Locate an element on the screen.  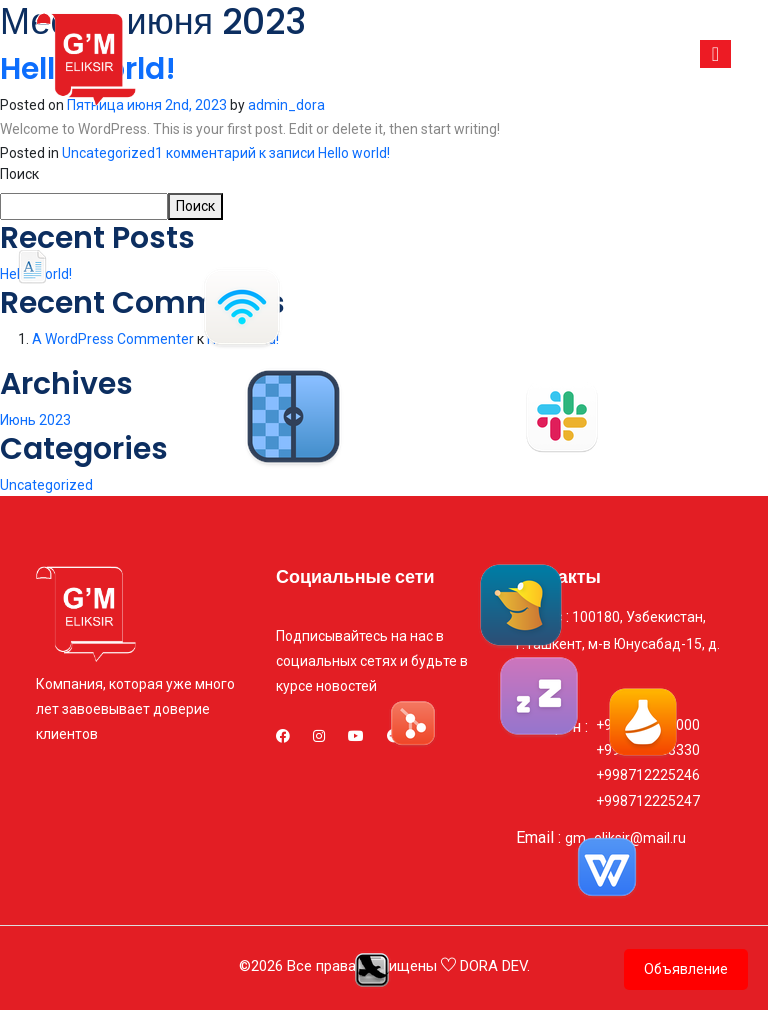
open Upscayl image upscaling app is located at coordinates (293, 416).